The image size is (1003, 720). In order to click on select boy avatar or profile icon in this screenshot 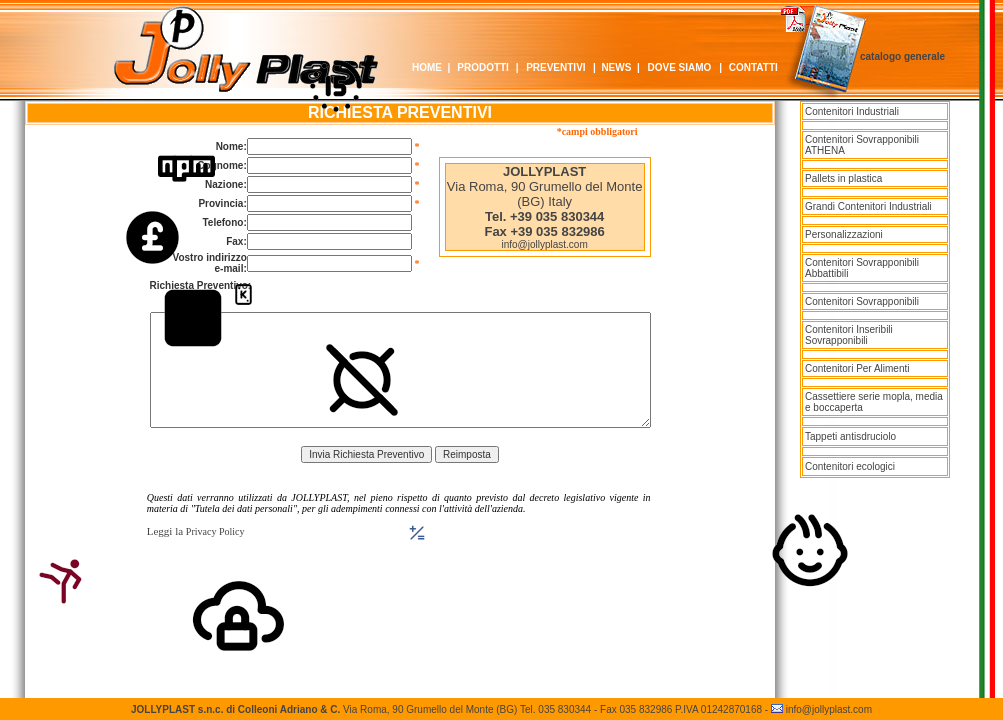, I will do `click(810, 552)`.